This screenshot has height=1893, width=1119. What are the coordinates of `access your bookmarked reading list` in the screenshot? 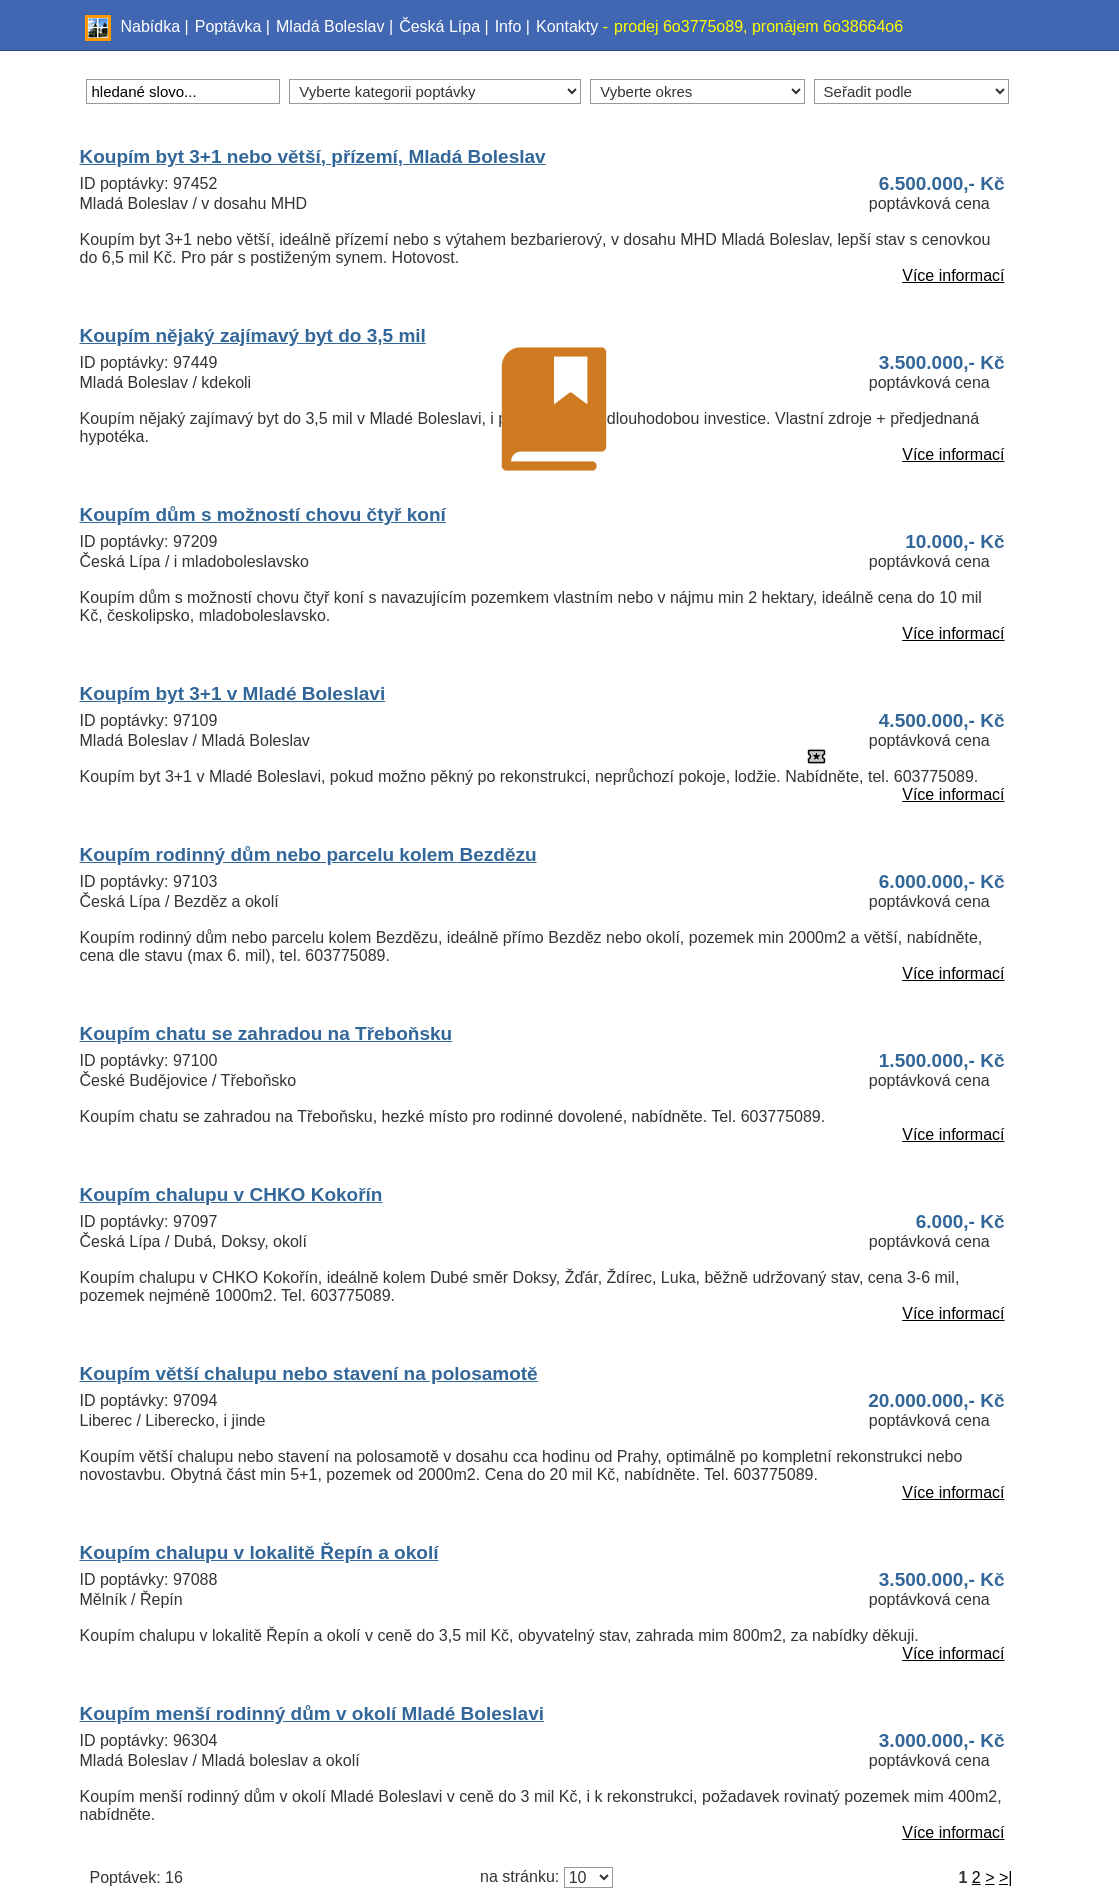 It's located at (554, 409).